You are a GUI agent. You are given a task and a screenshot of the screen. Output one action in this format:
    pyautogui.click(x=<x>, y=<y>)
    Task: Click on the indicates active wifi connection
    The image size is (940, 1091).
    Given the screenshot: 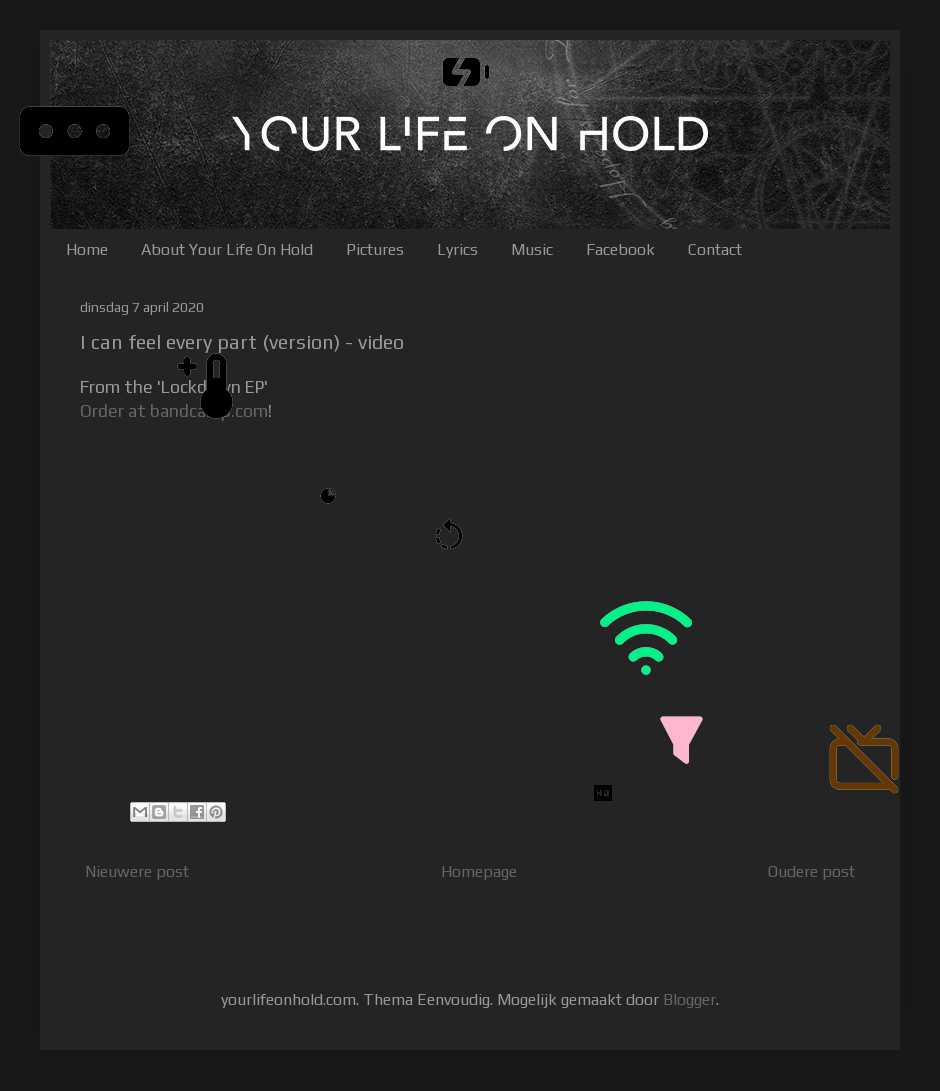 What is the action you would take?
    pyautogui.click(x=646, y=638)
    